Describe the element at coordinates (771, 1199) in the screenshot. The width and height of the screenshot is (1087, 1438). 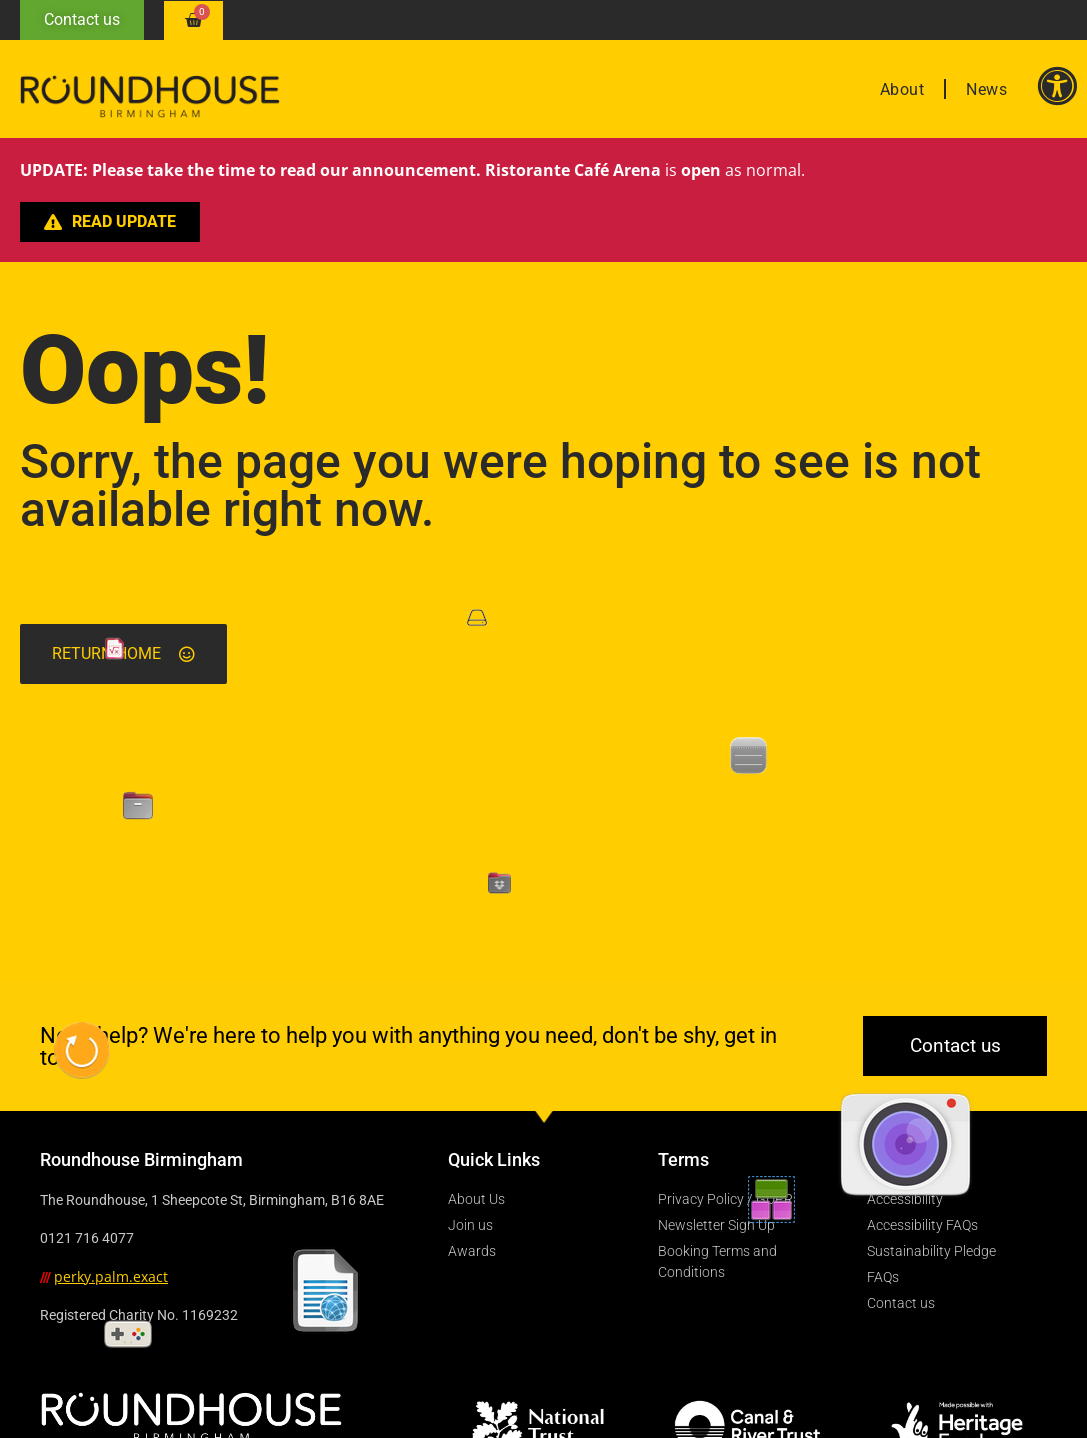
I see `select all items in the current view` at that location.